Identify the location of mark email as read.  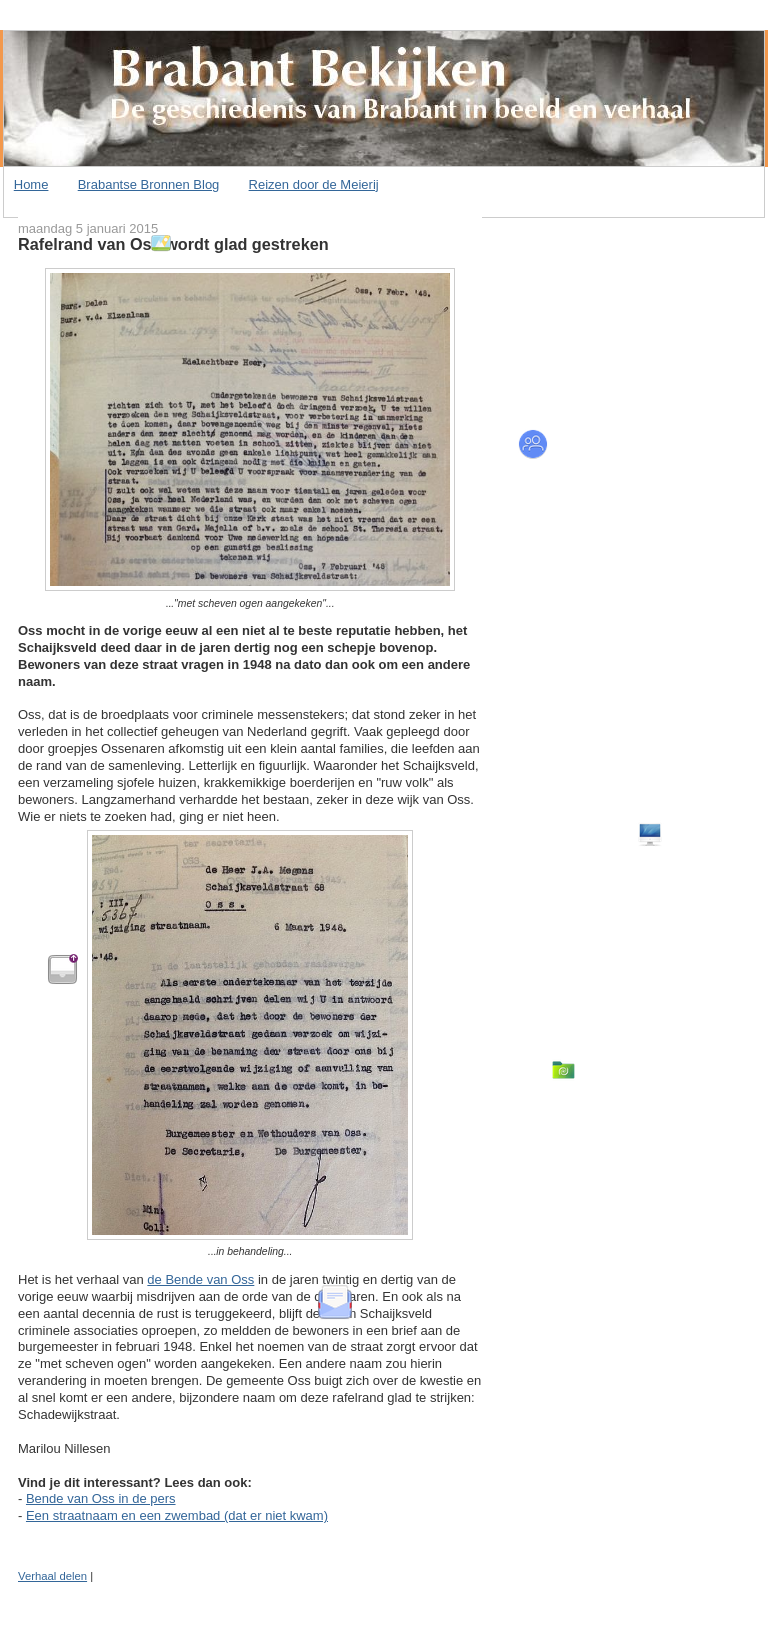
(335, 1303).